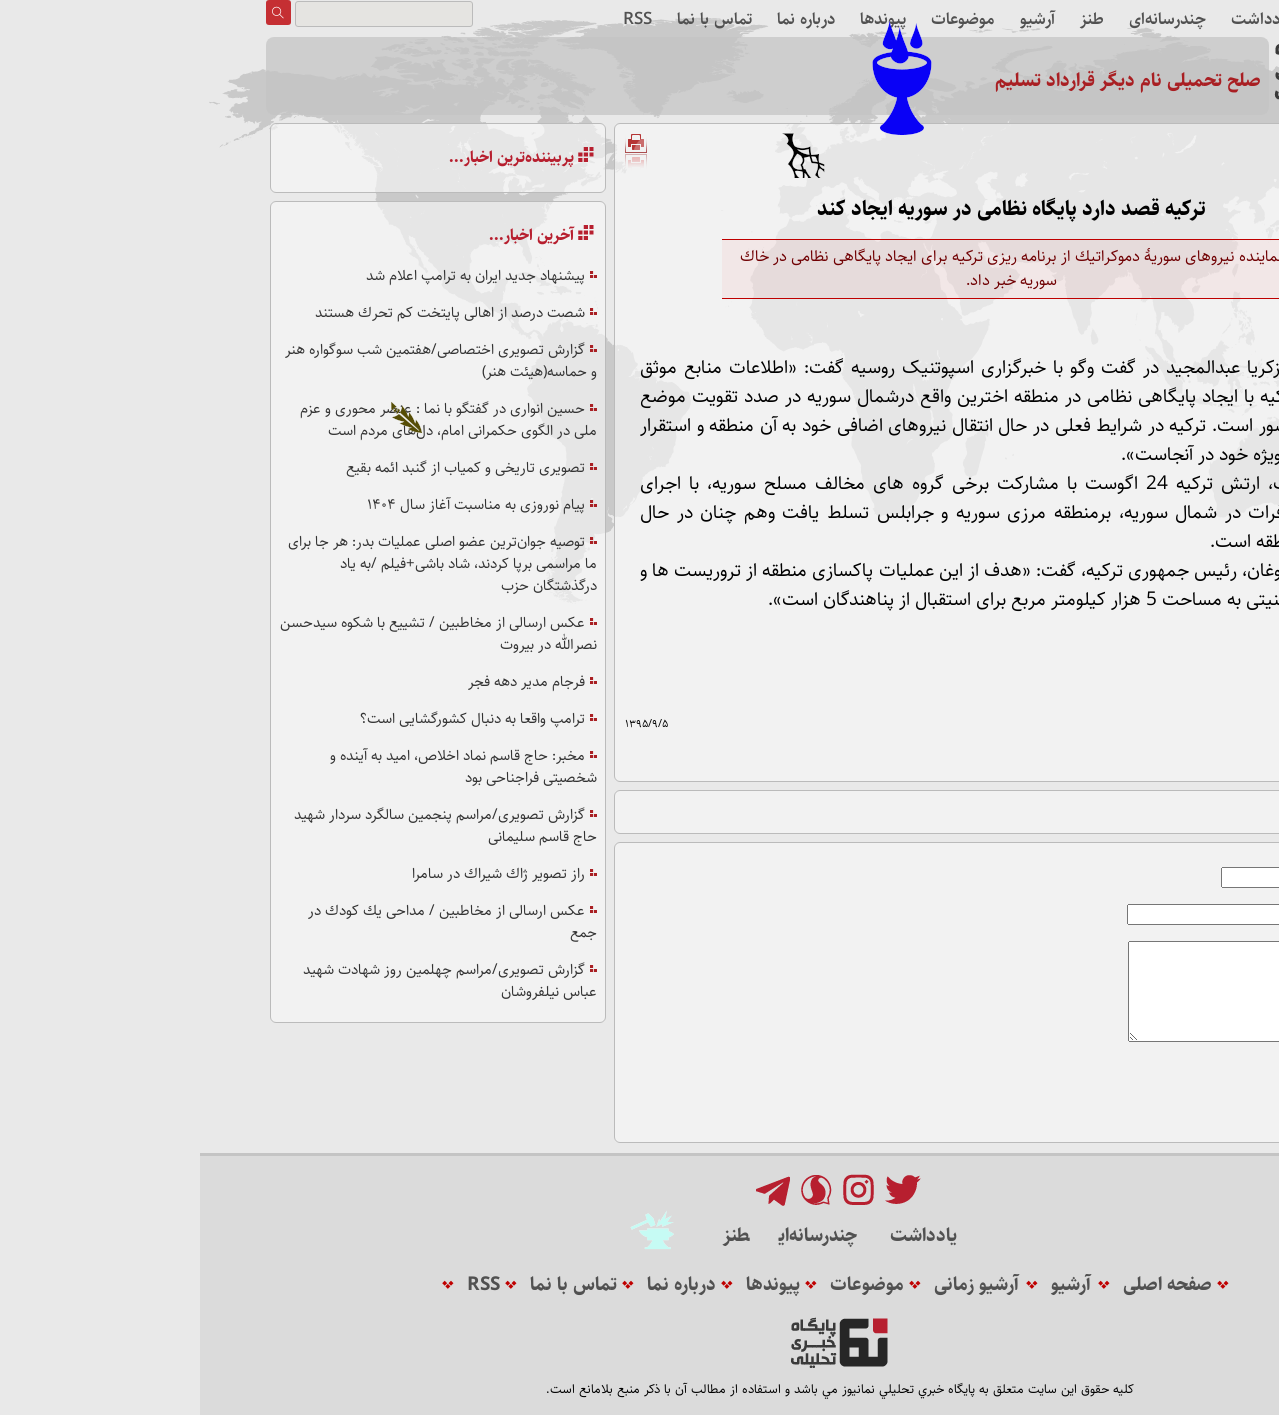 The width and height of the screenshot is (1279, 1415). What do you see at coordinates (406, 417) in the screenshot?
I see `equip a spear weapon in game` at bounding box center [406, 417].